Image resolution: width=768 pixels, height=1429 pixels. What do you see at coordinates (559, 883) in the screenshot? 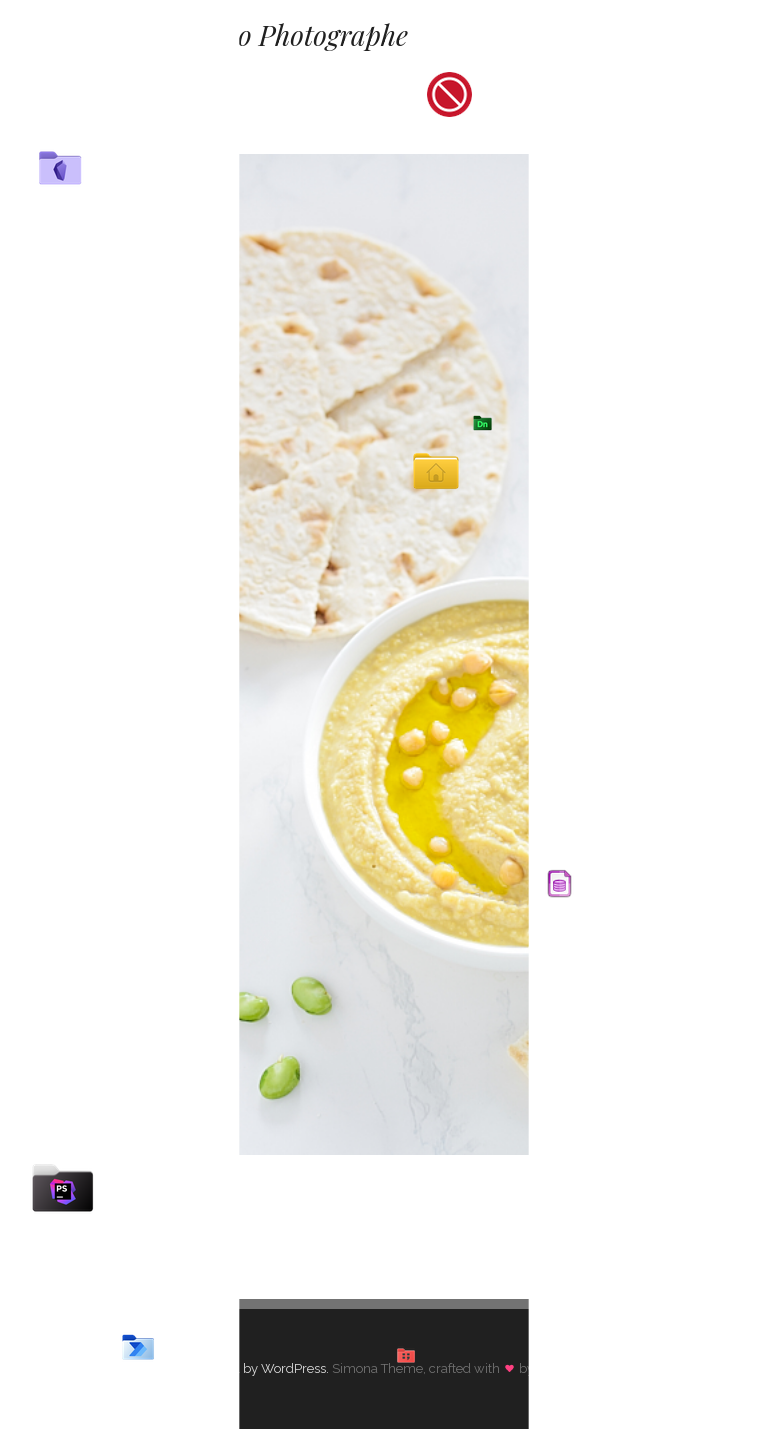
I see `libreoffice base database file` at bounding box center [559, 883].